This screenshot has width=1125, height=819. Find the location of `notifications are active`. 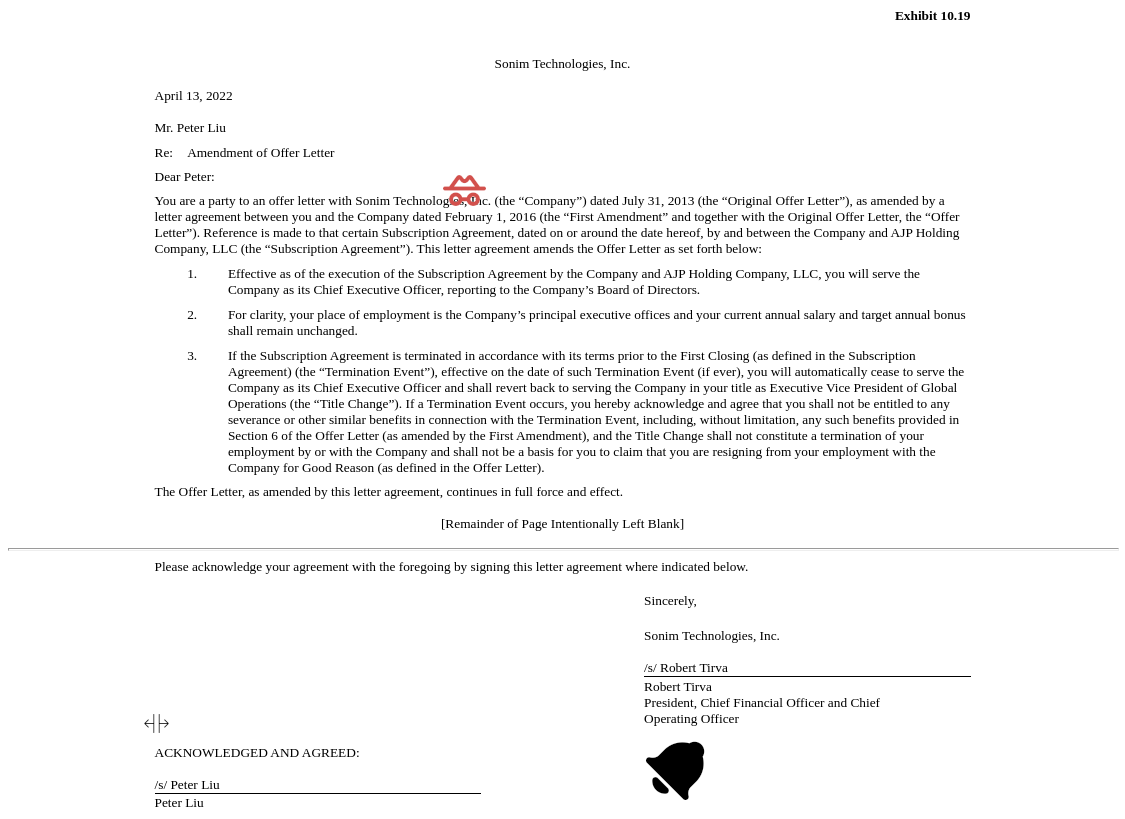

notifications are active is located at coordinates (675, 770).